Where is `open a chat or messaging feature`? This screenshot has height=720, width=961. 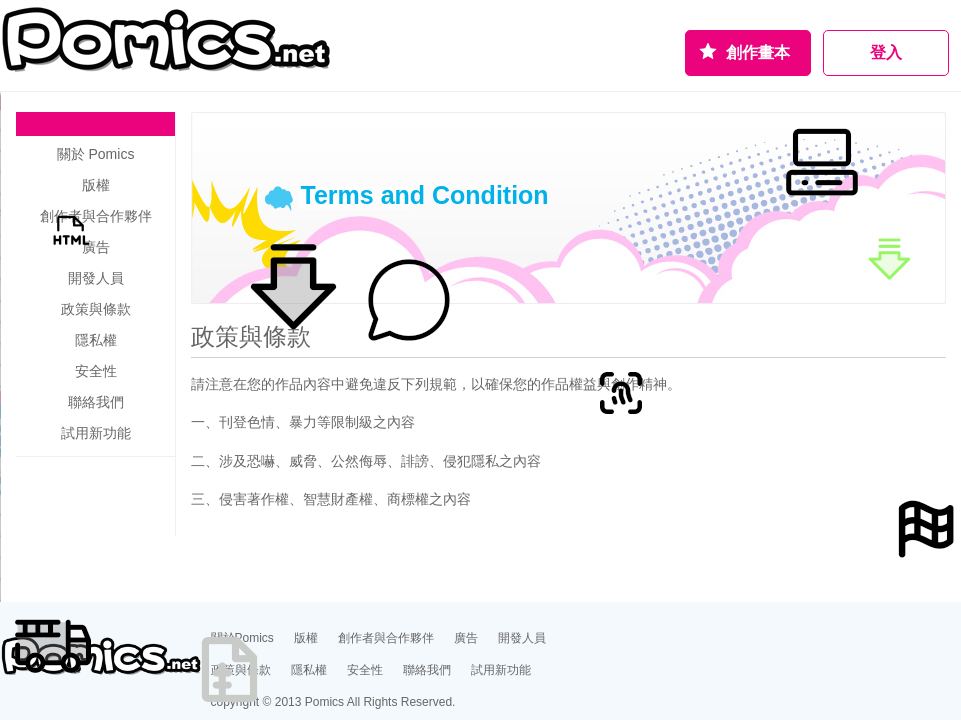 open a chat or messaging feature is located at coordinates (409, 300).